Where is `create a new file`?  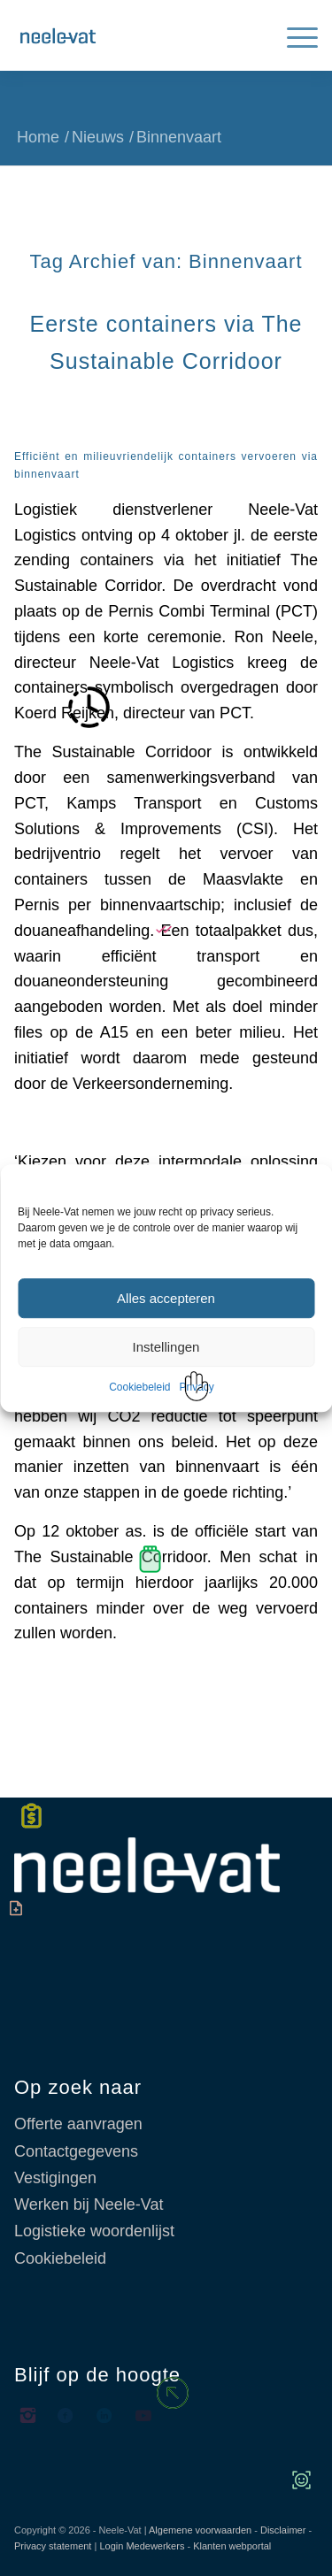 create a new file is located at coordinates (16, 1908).